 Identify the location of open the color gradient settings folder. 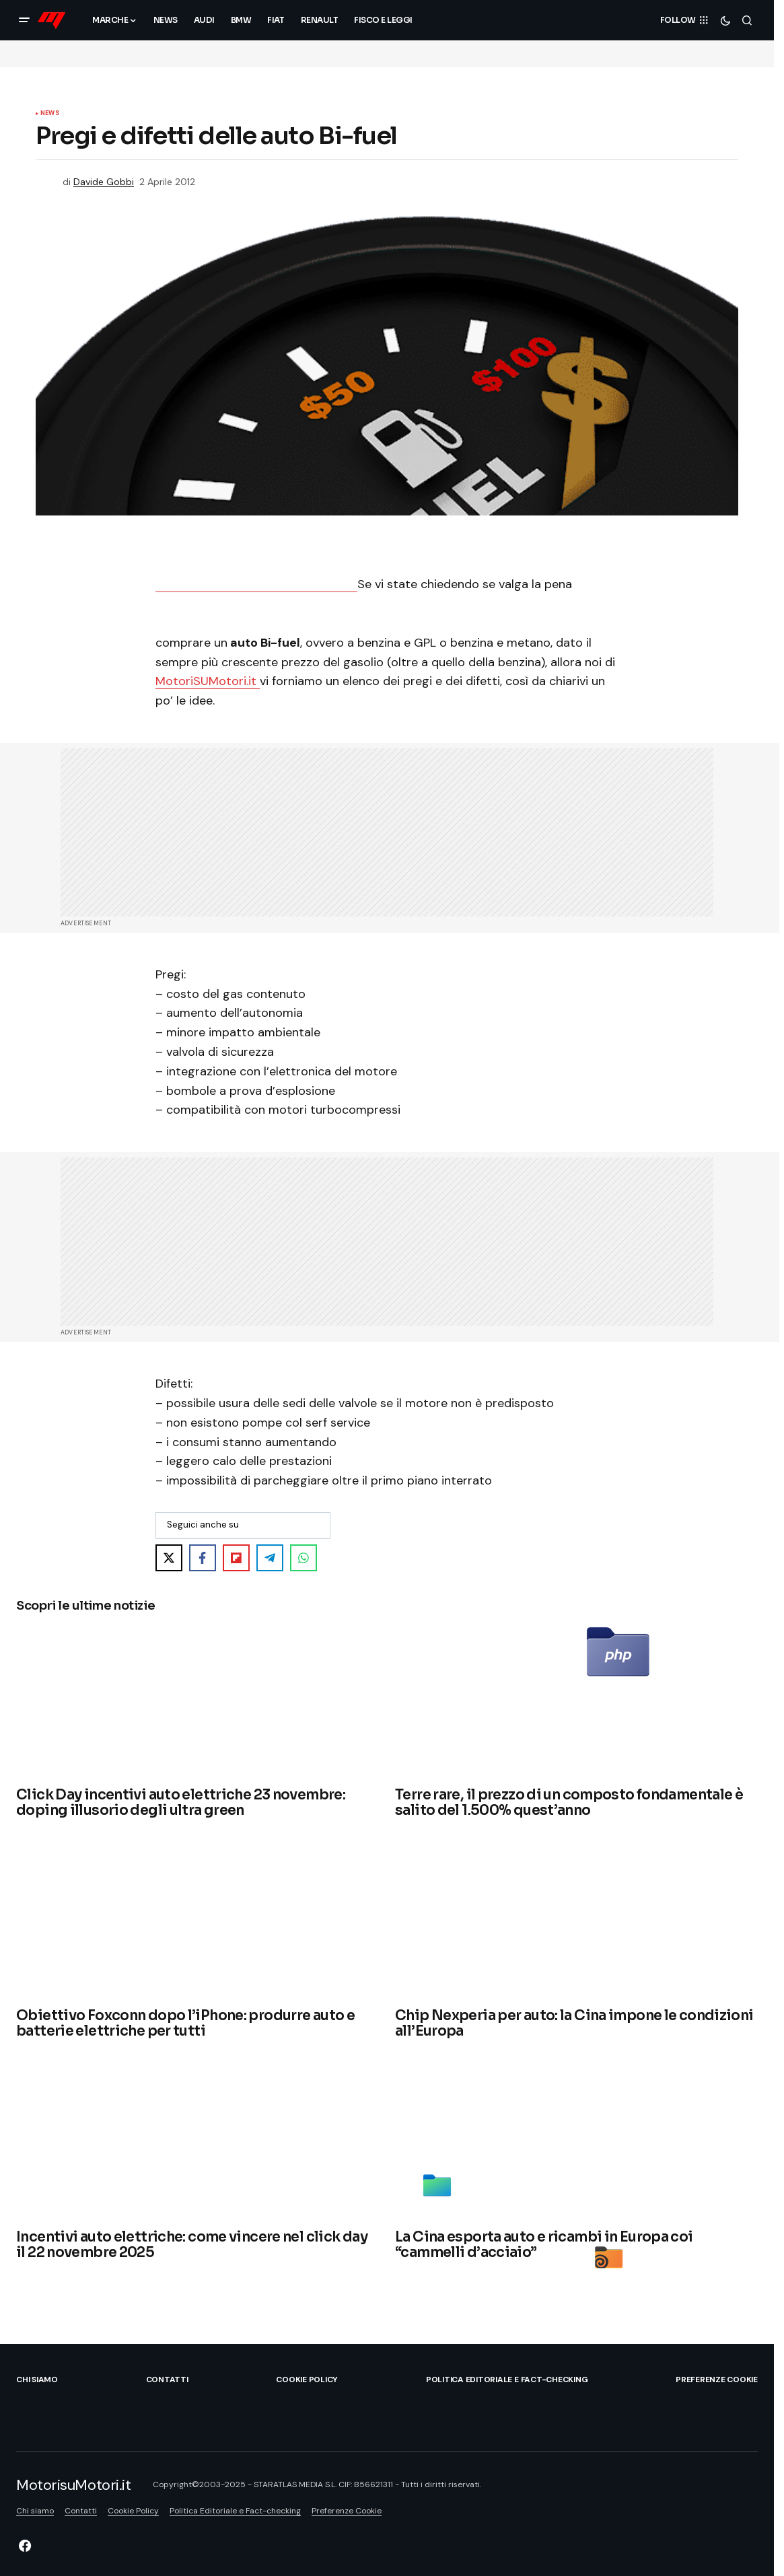
(437, 2186).